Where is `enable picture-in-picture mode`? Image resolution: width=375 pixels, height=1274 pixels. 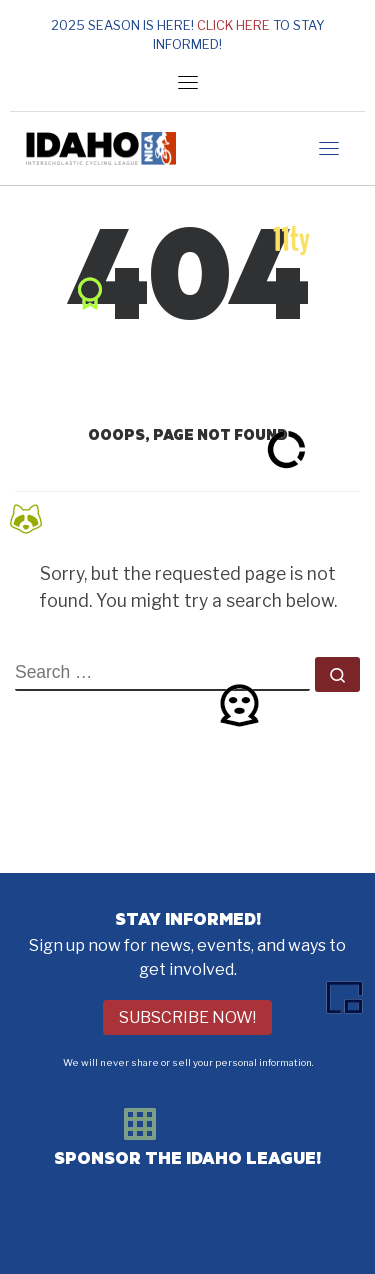 enable picture-in-picture mode is located at coordinates (344, 997).